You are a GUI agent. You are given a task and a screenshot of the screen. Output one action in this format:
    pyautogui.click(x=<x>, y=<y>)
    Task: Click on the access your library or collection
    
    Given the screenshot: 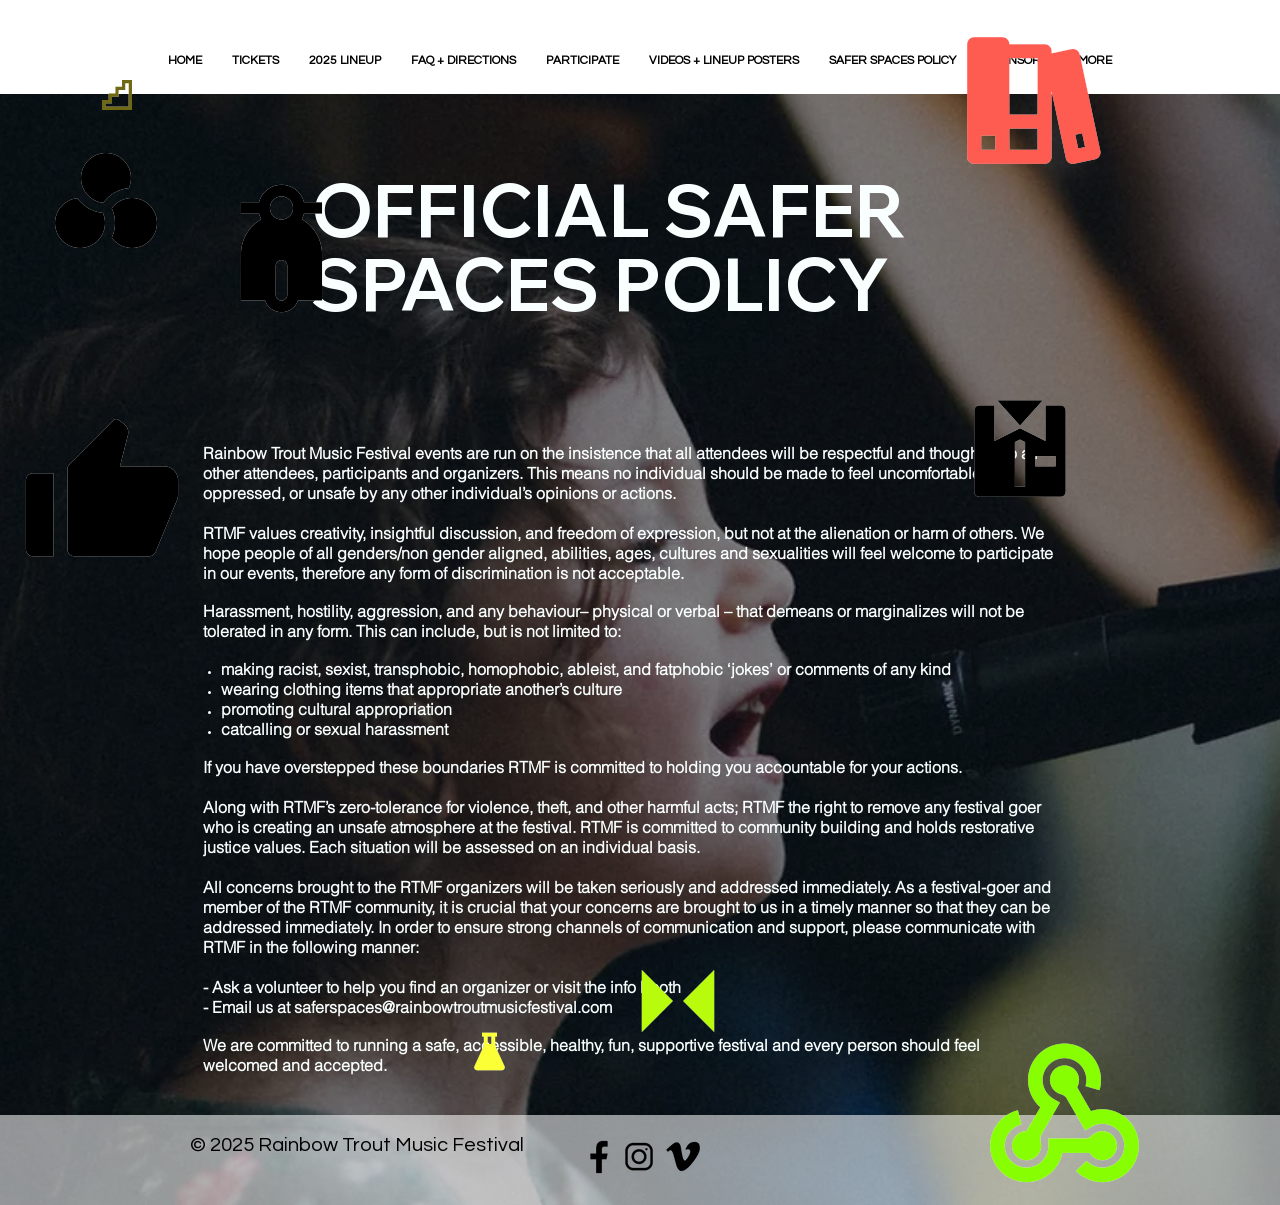 What is the action you would take?
    pyautogui.click(x=1030, y=100)
    